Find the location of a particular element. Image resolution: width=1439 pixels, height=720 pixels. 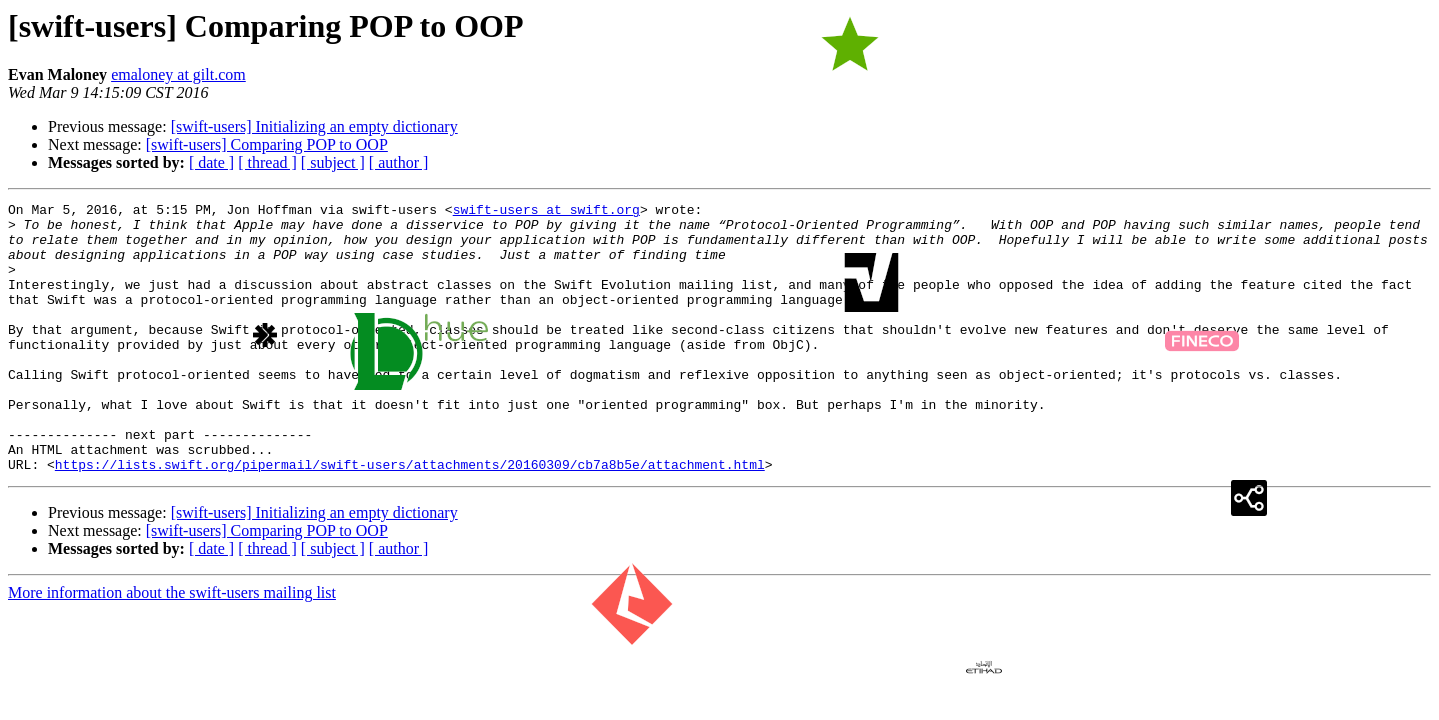

open Philips Hue smart lighting app is located at coordinates (456, 327).